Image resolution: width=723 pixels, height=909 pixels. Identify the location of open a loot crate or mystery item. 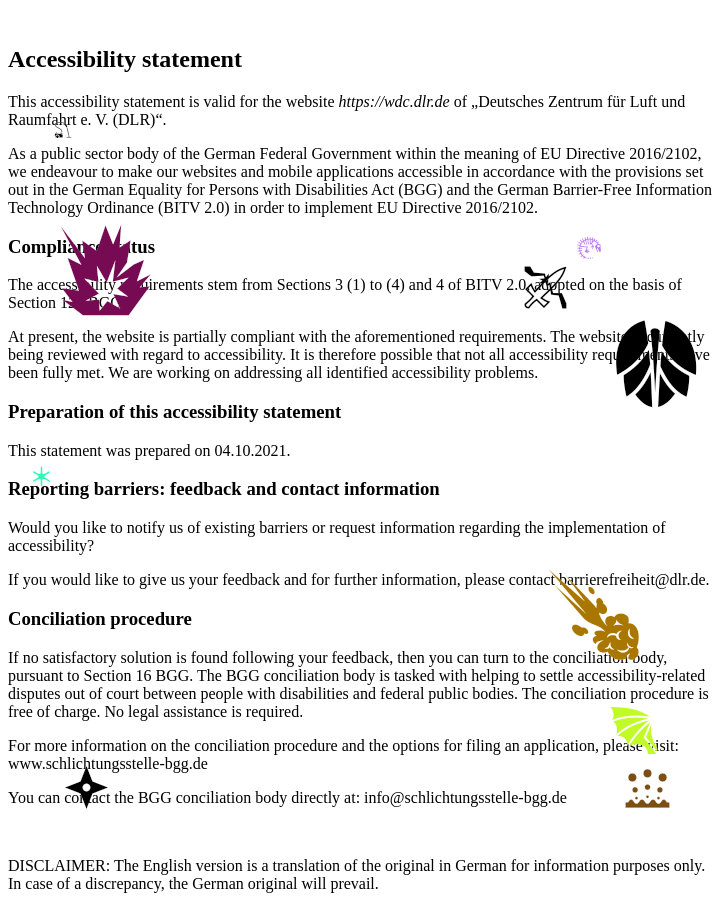
(655, 363).